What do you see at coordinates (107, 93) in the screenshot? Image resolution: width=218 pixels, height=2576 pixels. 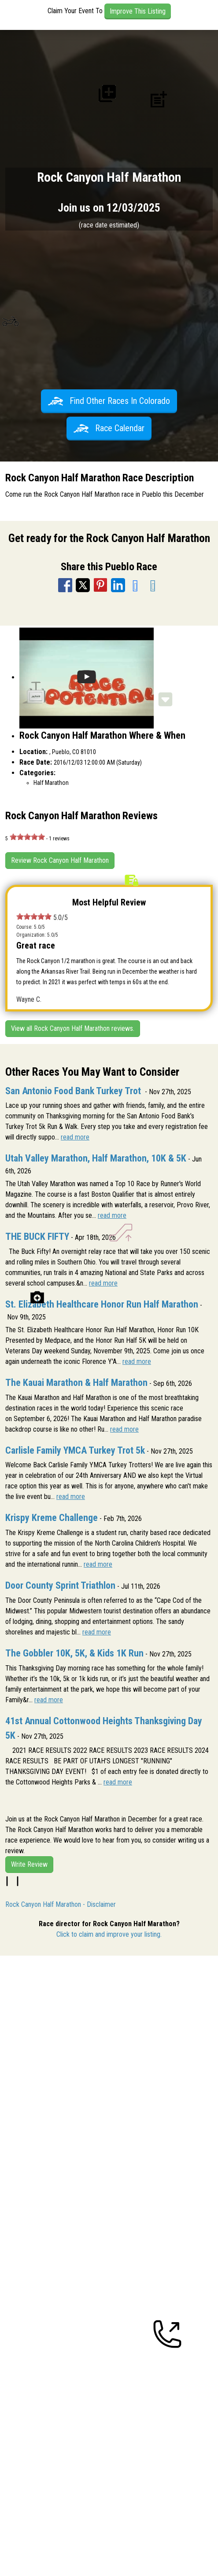 I see `add to your library` at bounding box center [107, 93].